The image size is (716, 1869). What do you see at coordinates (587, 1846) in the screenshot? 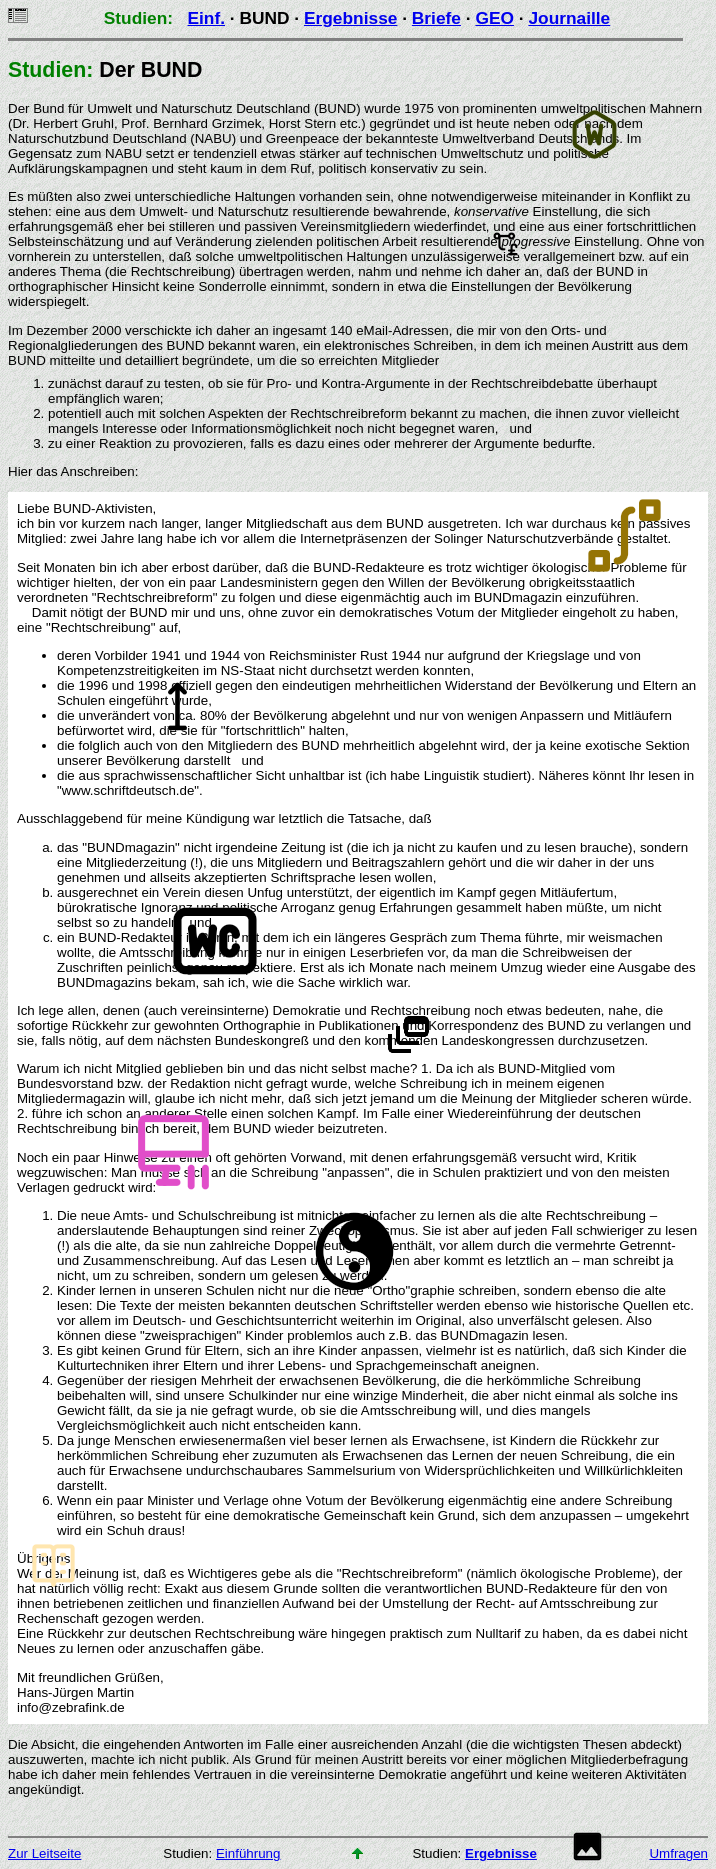
I see `view photos or images` at bounding box center [587, 1846].